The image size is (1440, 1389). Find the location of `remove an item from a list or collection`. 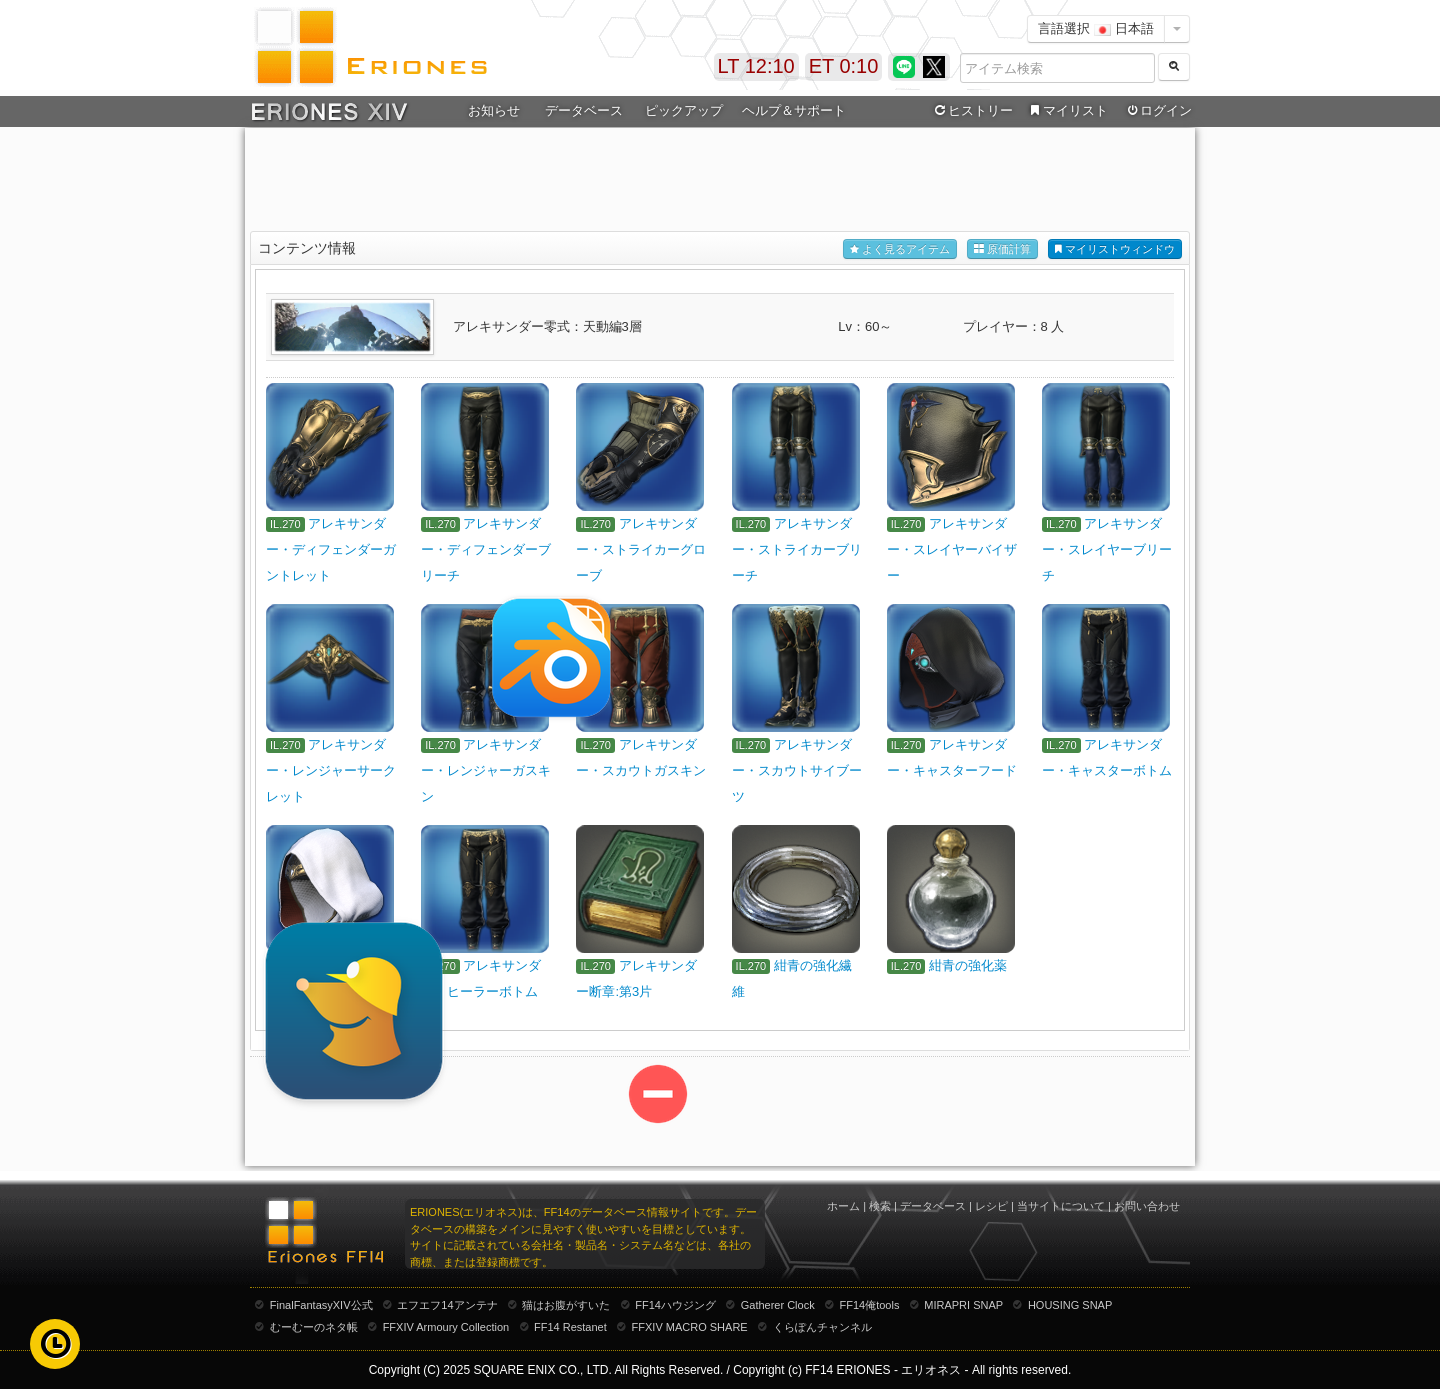

remove an item from a list or collection is located at coordinates (658, 1094).